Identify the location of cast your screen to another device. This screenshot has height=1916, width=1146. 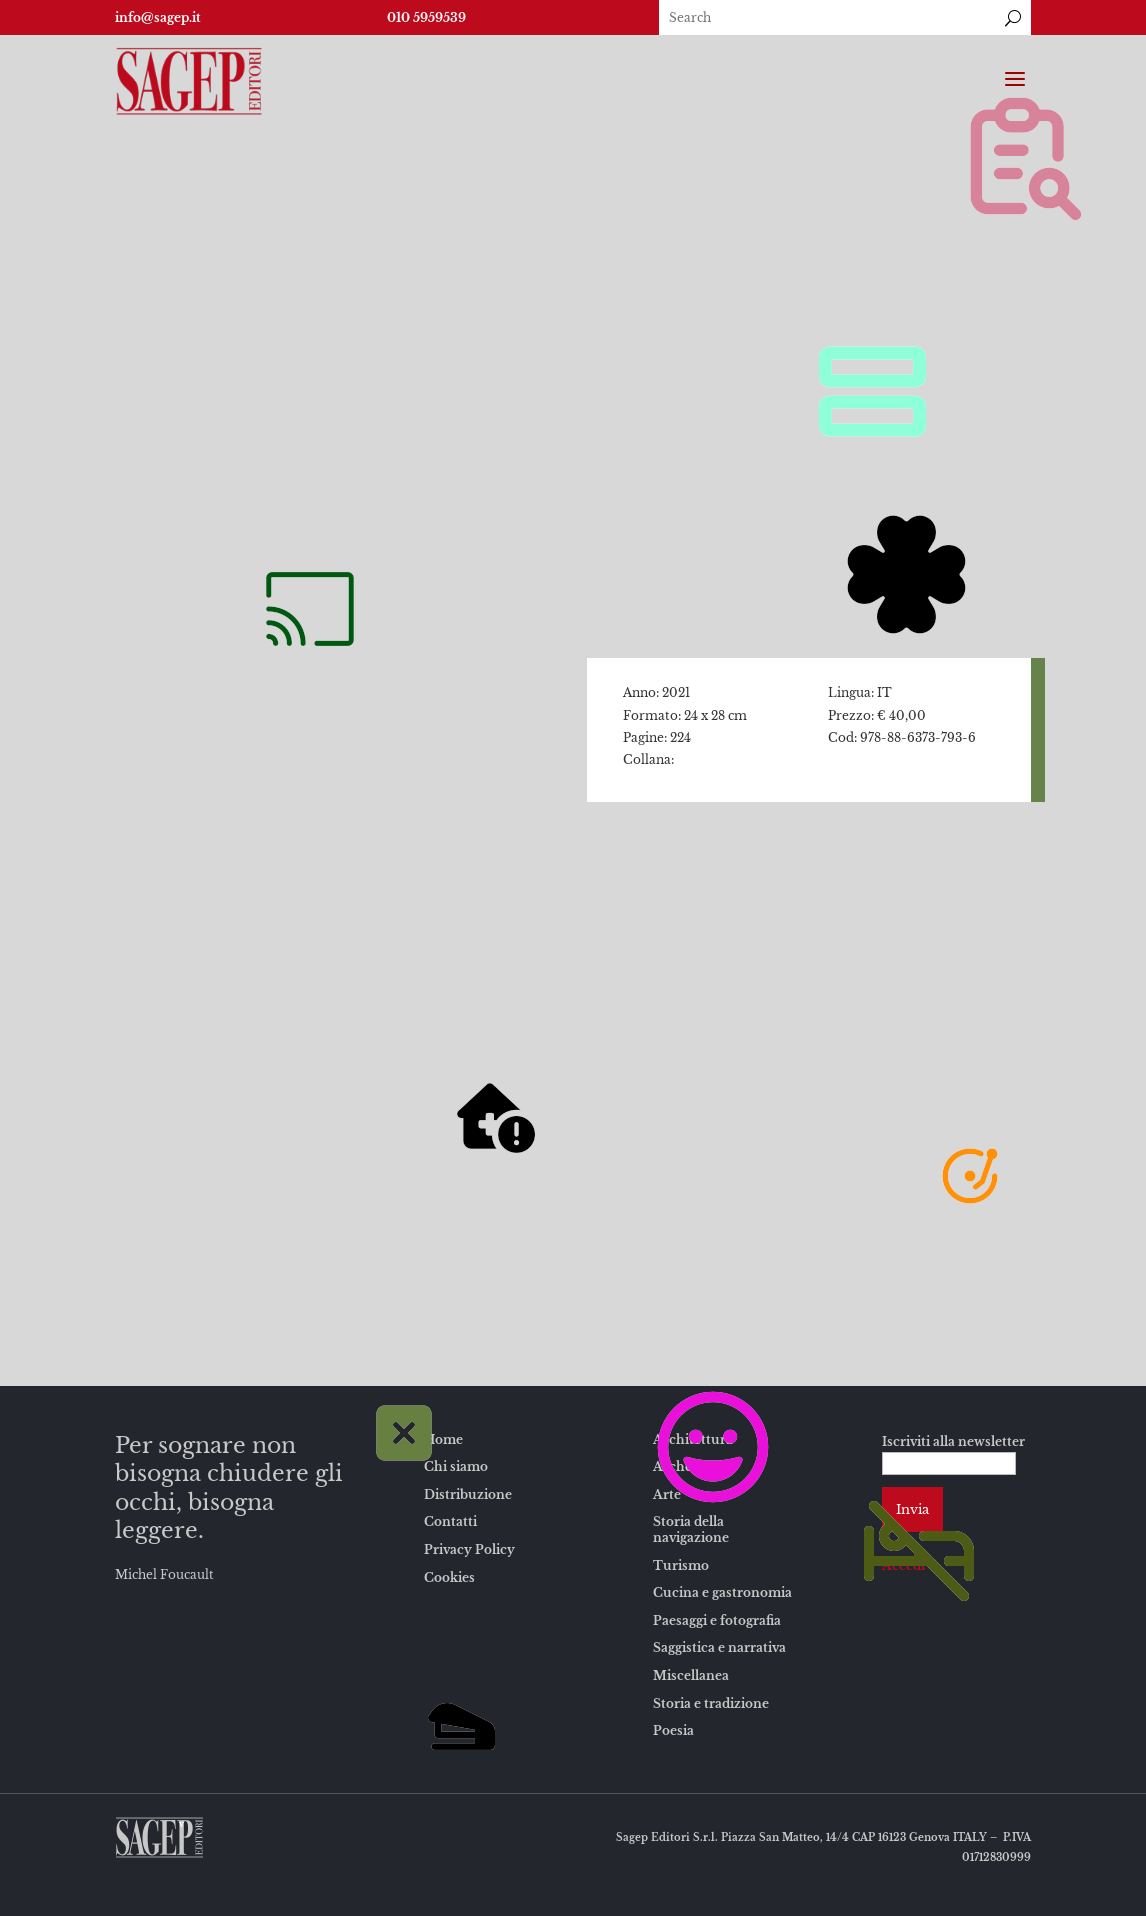
(310, 609).